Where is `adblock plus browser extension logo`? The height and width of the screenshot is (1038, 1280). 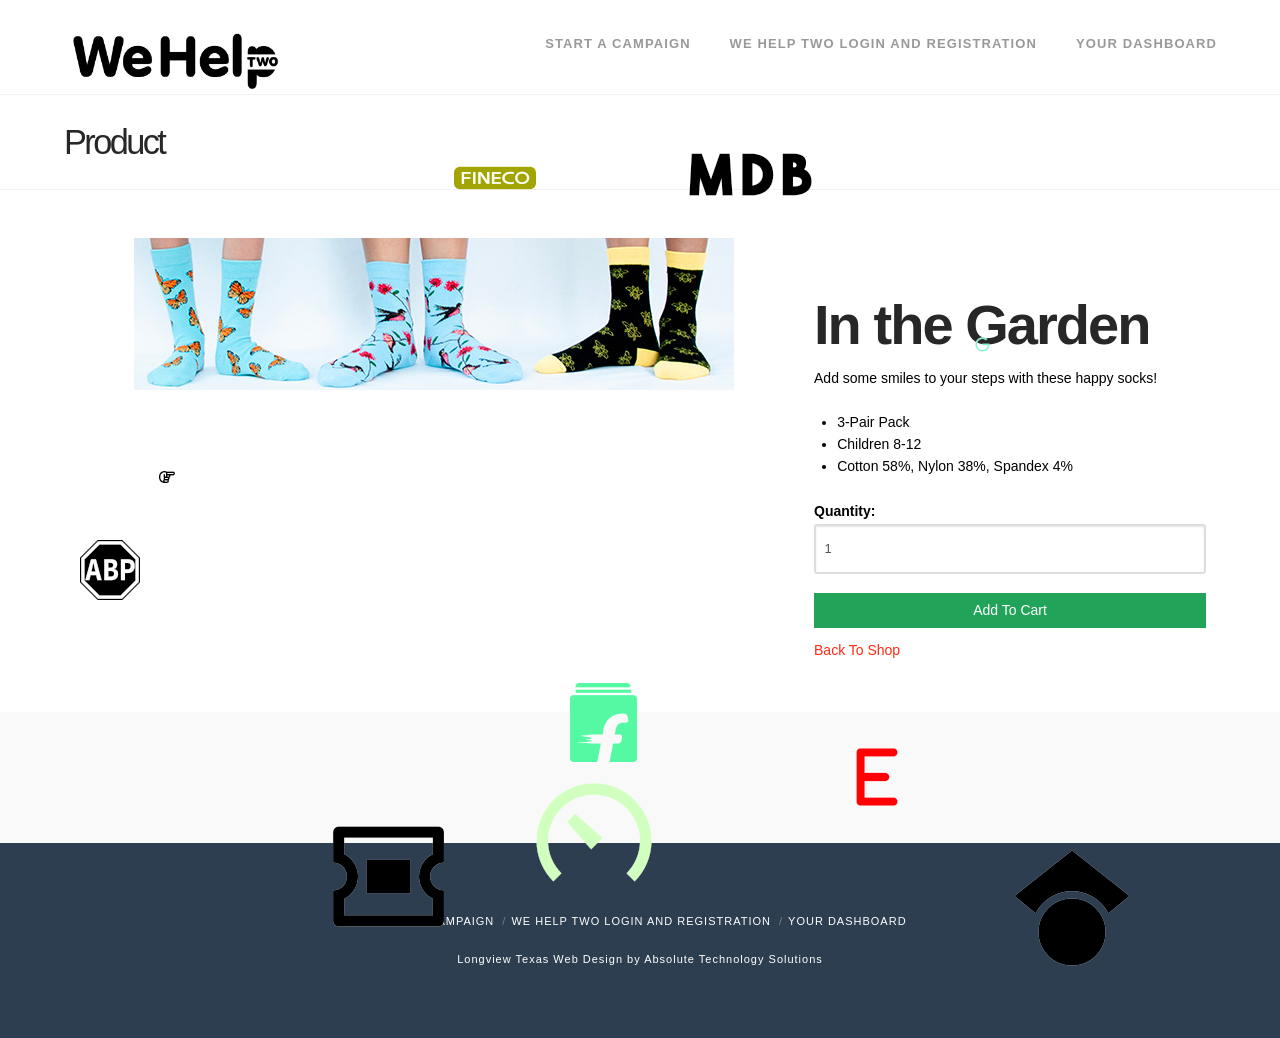
adblock plus browser extension logo is located at coordinates (110, 570).